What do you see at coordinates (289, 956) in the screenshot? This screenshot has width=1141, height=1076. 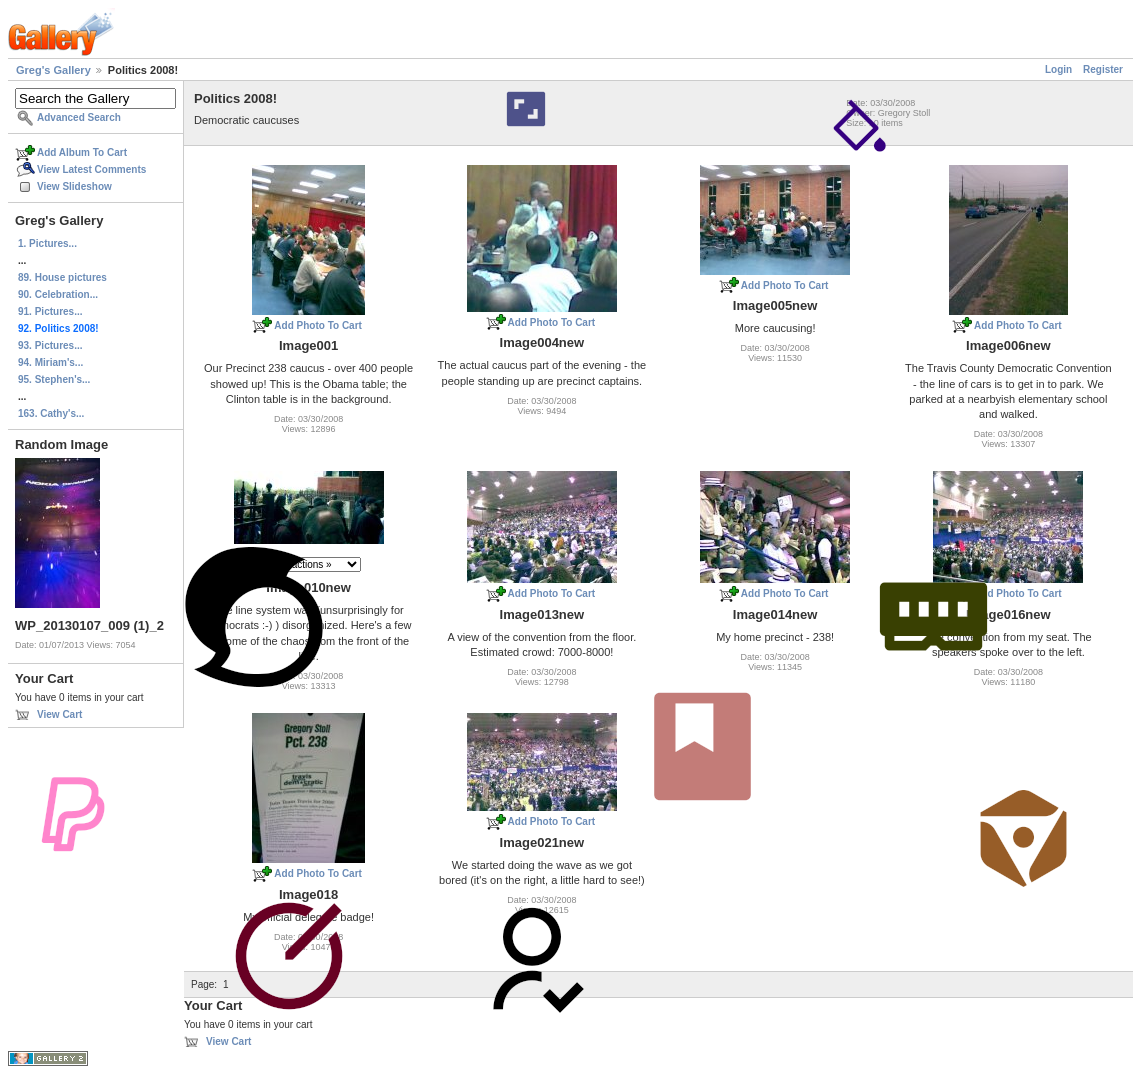 I see `edit profile picture or avatar` at bounding box center [289, 956].